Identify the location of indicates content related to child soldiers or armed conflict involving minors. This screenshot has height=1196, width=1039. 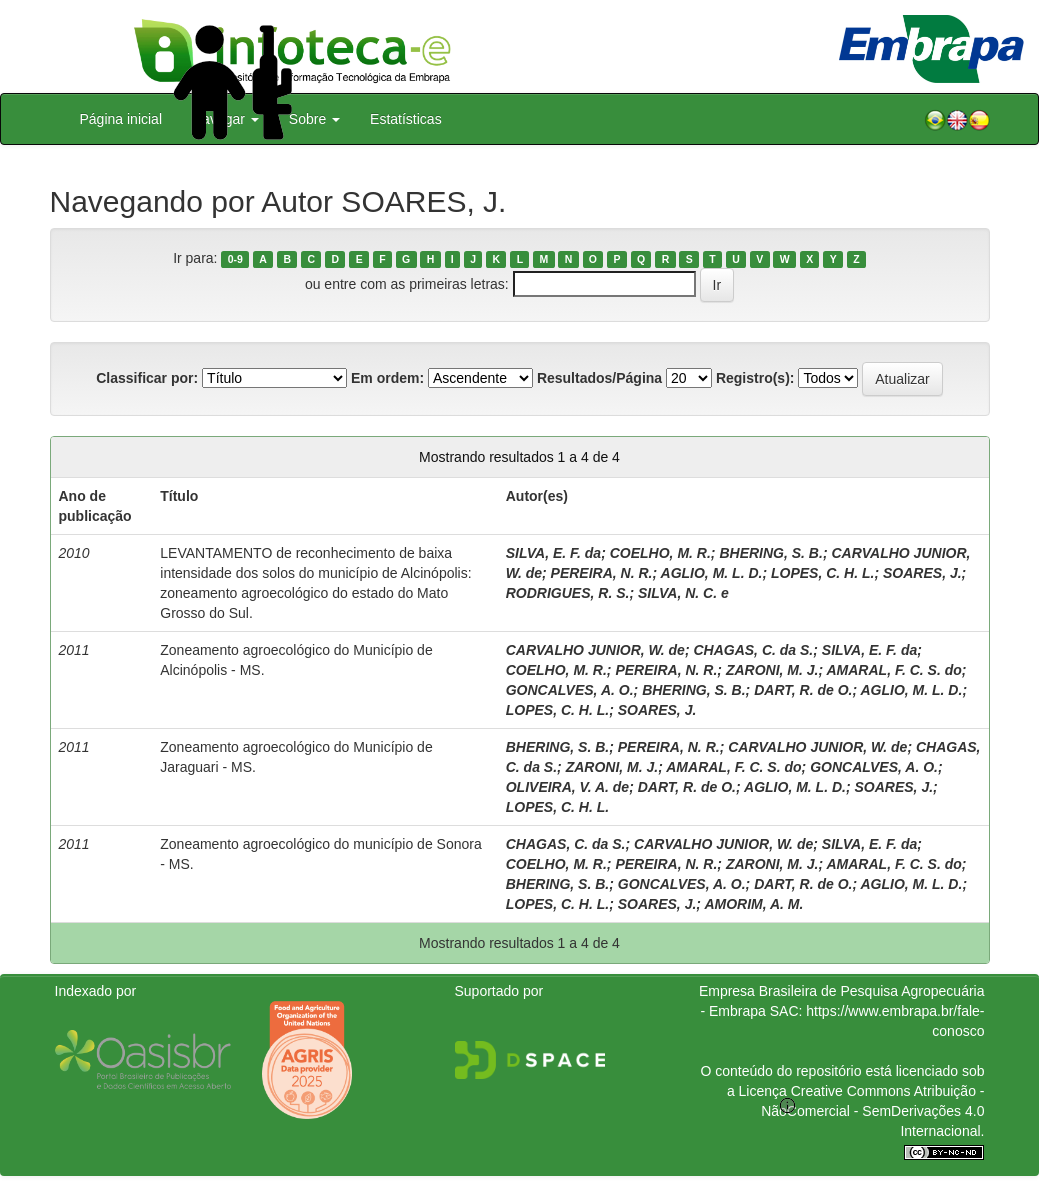
(234, 82).